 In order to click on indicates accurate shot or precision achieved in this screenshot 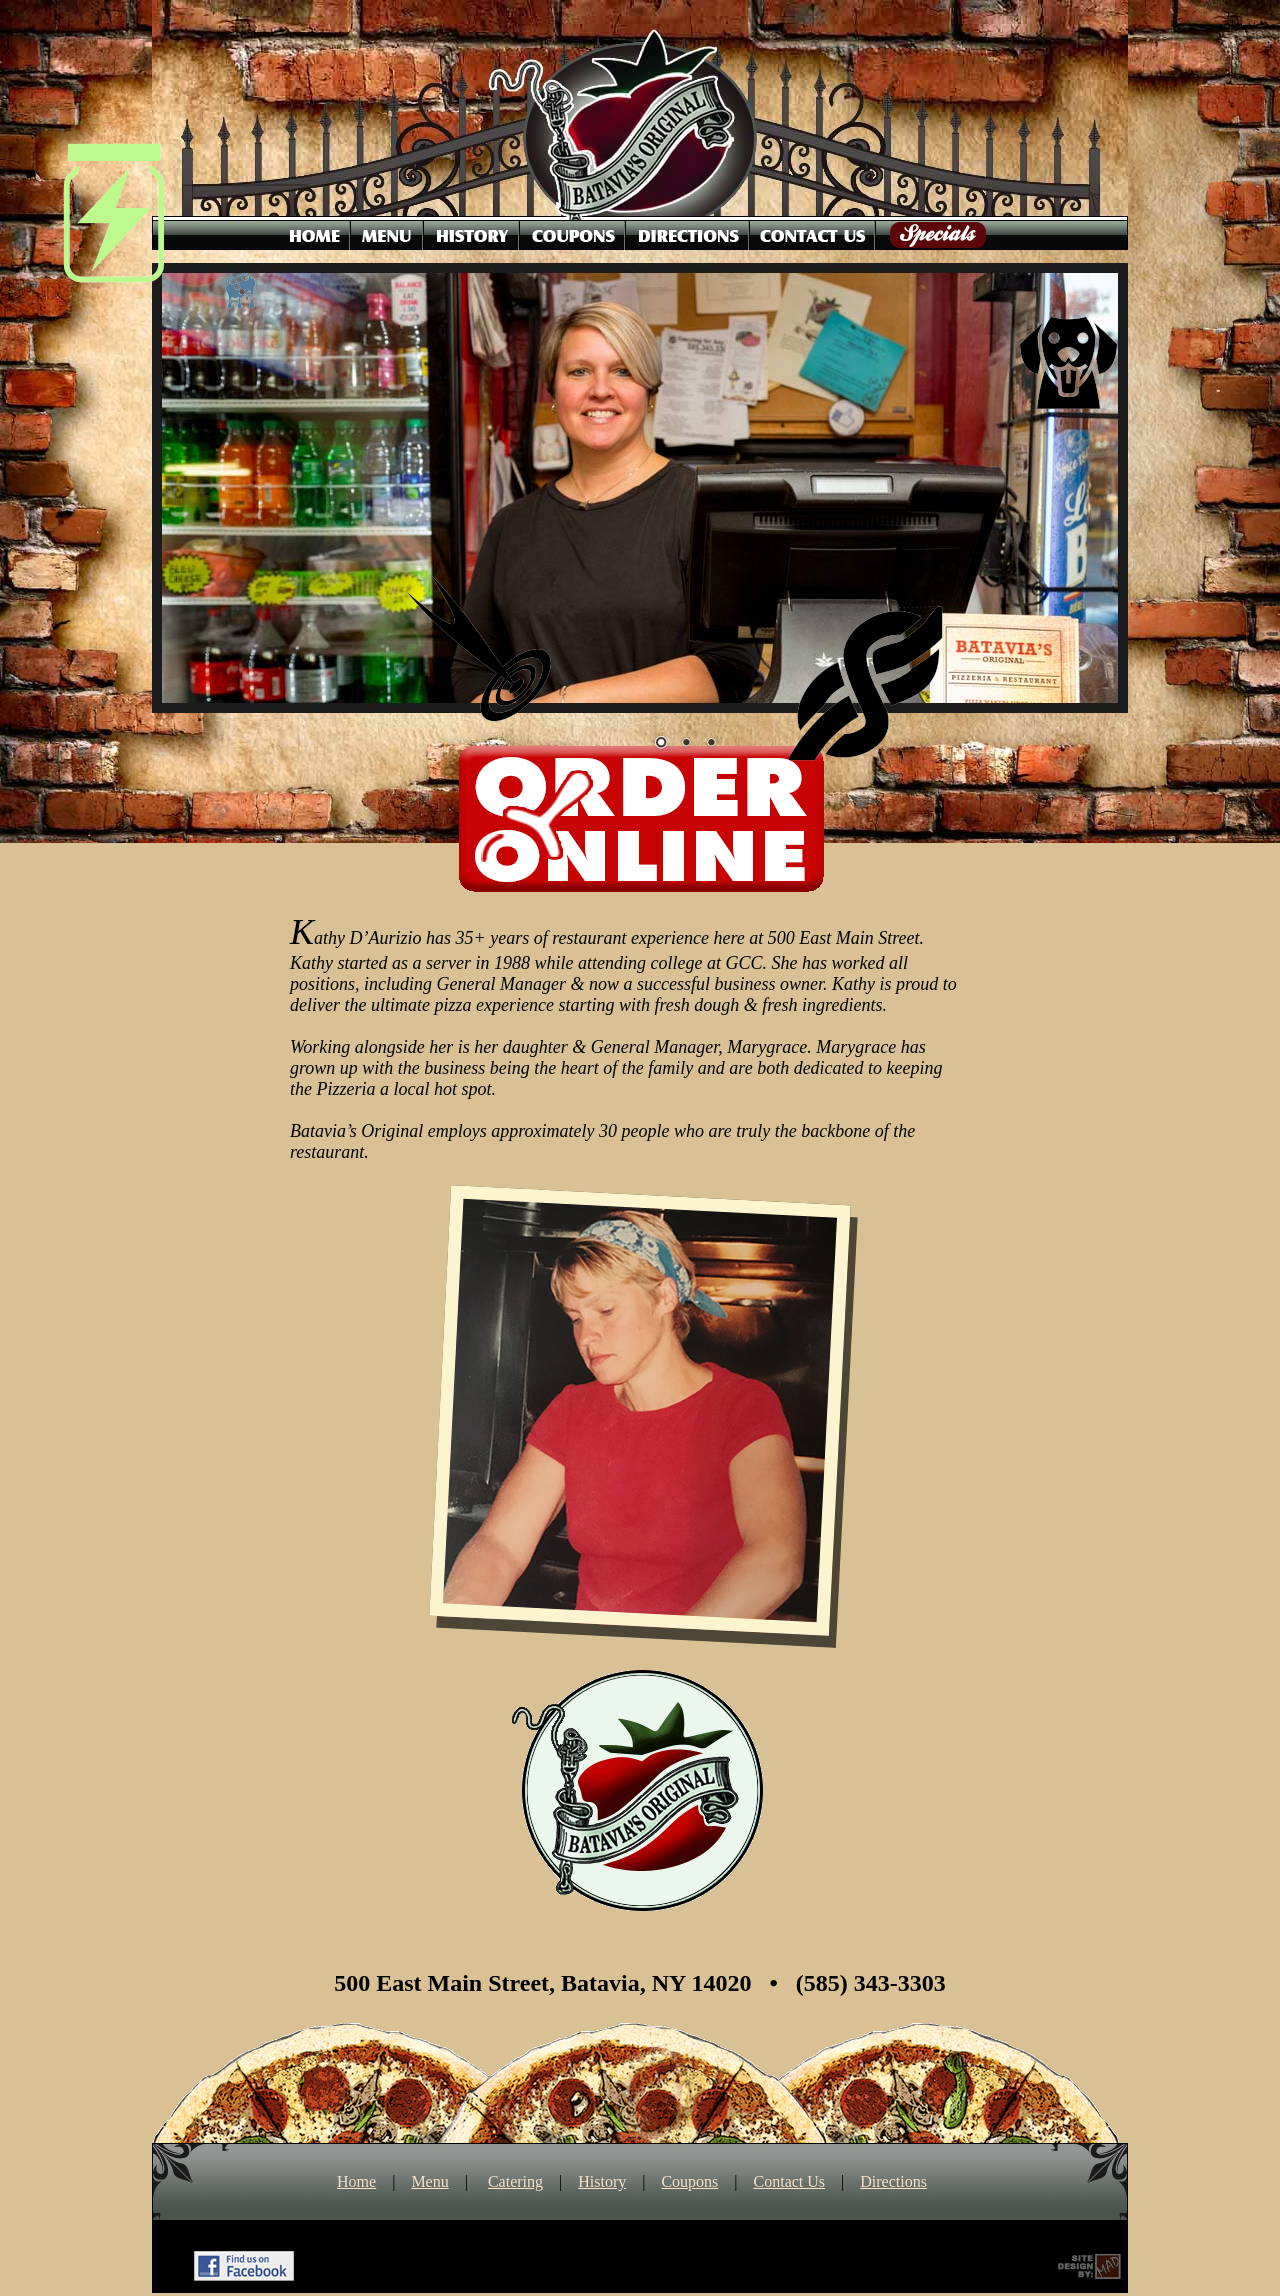, I will do `click(476, 647)`.